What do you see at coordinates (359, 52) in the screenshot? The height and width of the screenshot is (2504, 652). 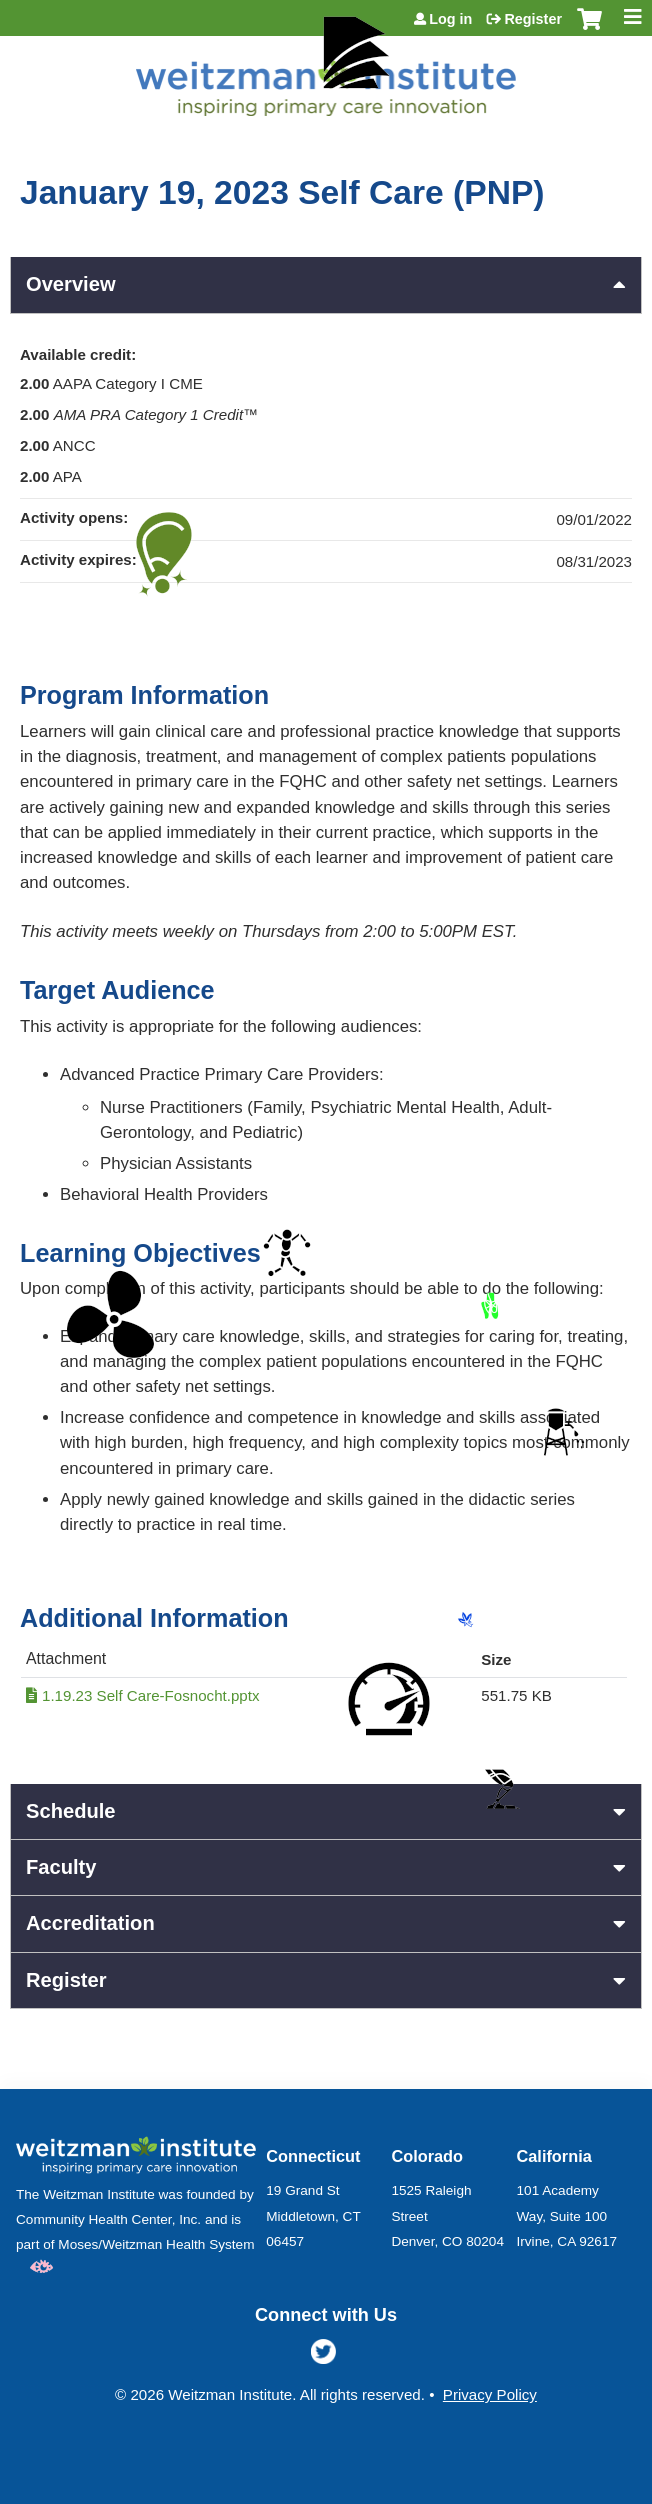 I see `view documents or files` at bounding box center [359, 52].